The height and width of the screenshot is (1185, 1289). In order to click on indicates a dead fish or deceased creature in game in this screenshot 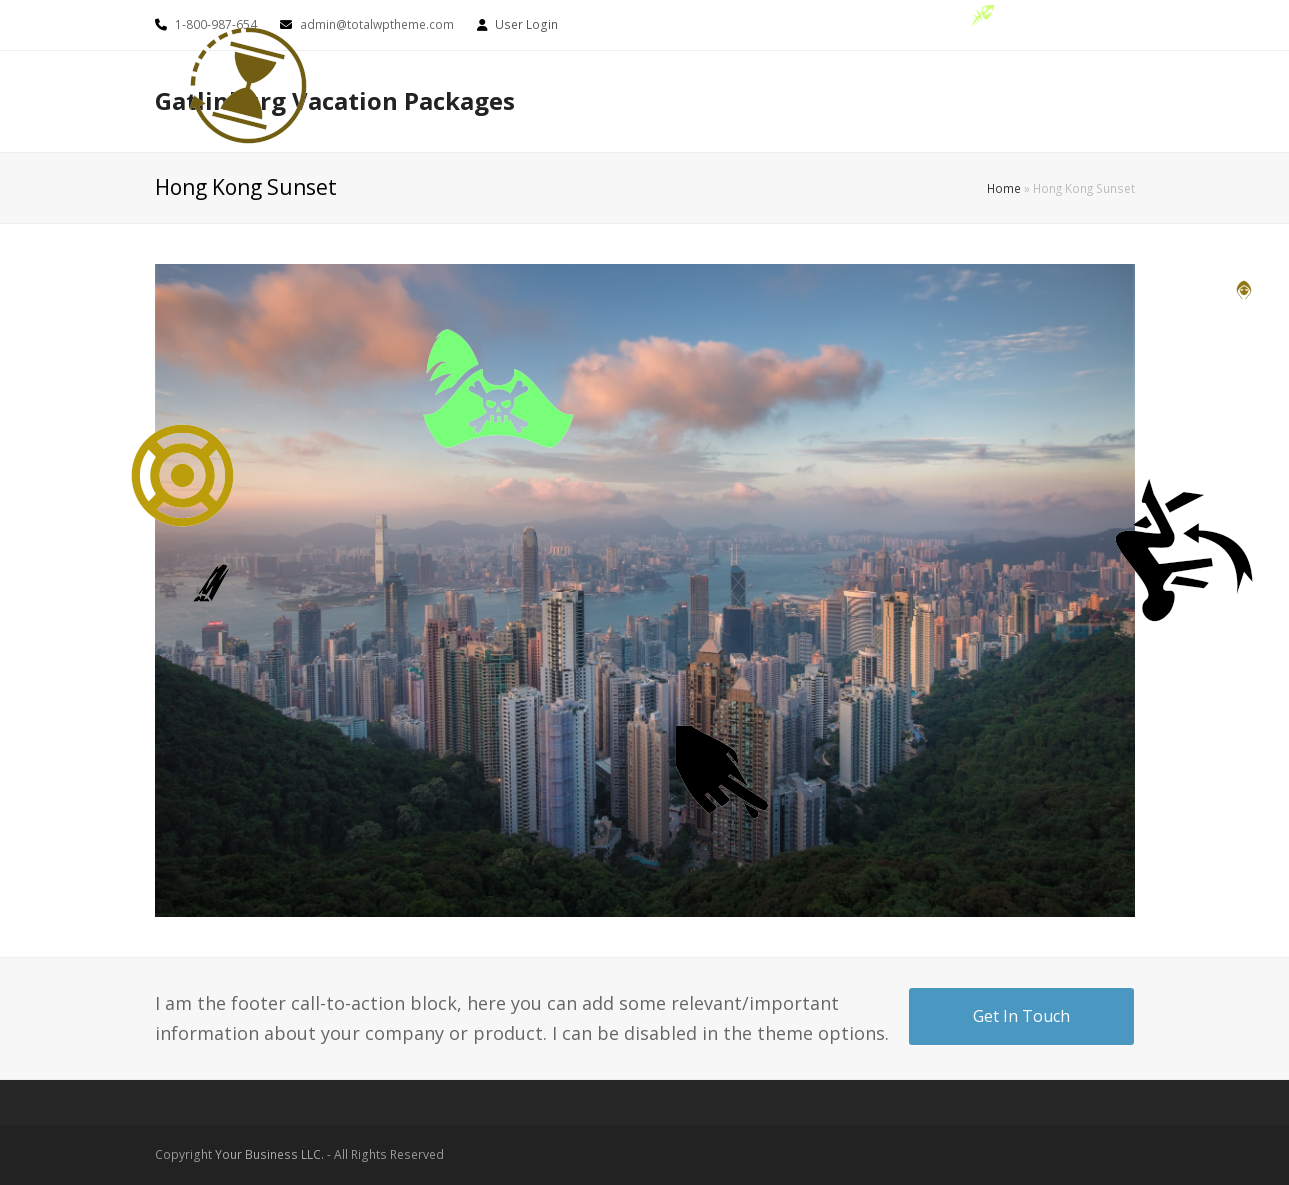, I will do `click(983, 16)`.